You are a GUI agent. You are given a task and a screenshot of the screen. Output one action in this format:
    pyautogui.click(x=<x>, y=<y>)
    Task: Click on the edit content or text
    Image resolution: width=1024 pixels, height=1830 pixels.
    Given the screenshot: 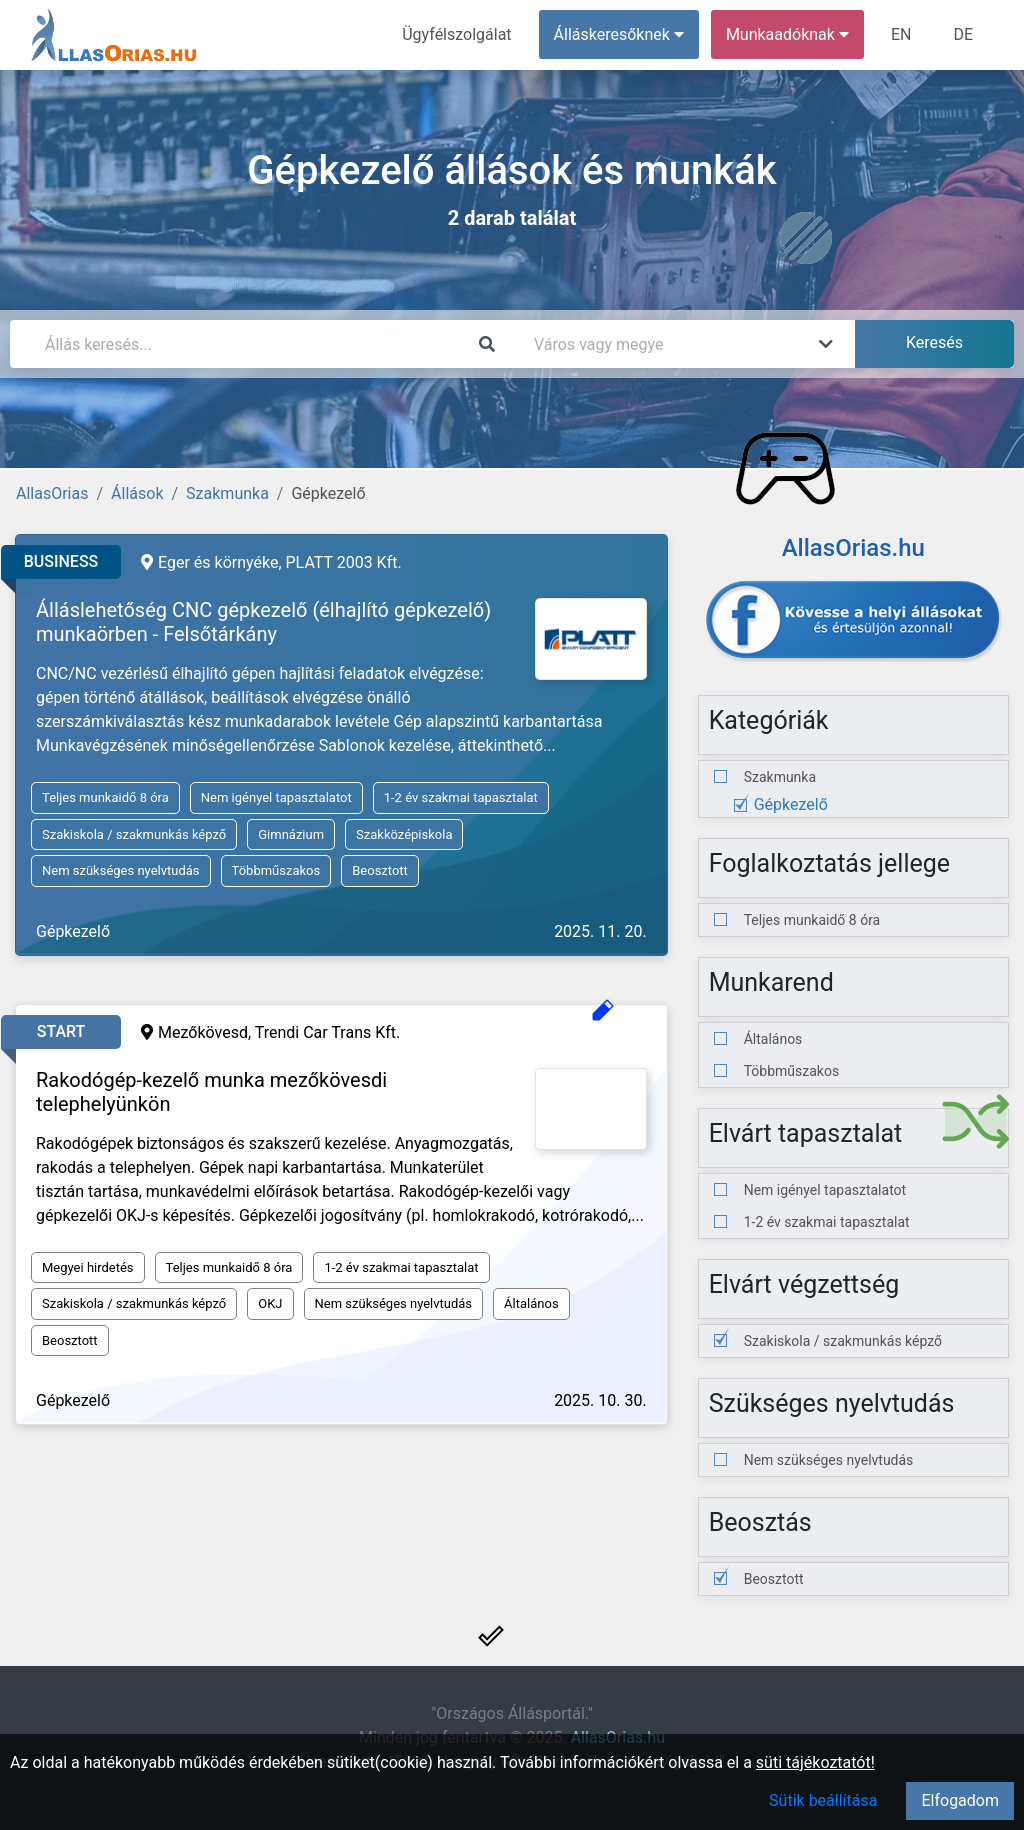 What is the action you would take?
    pyautogui.click(x=602, y=1010)
    